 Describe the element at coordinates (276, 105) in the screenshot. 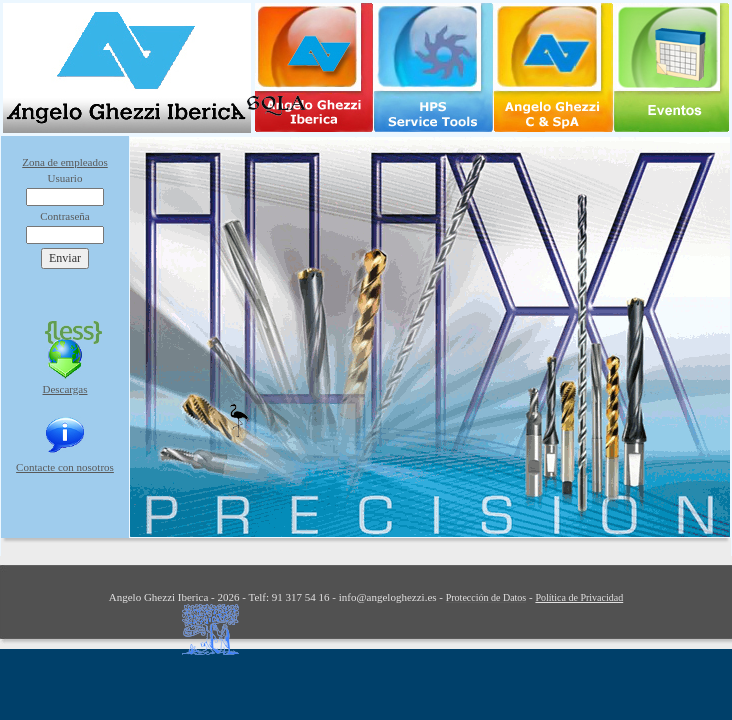

I see `sqlalchemy database toolkit logo` at that location.